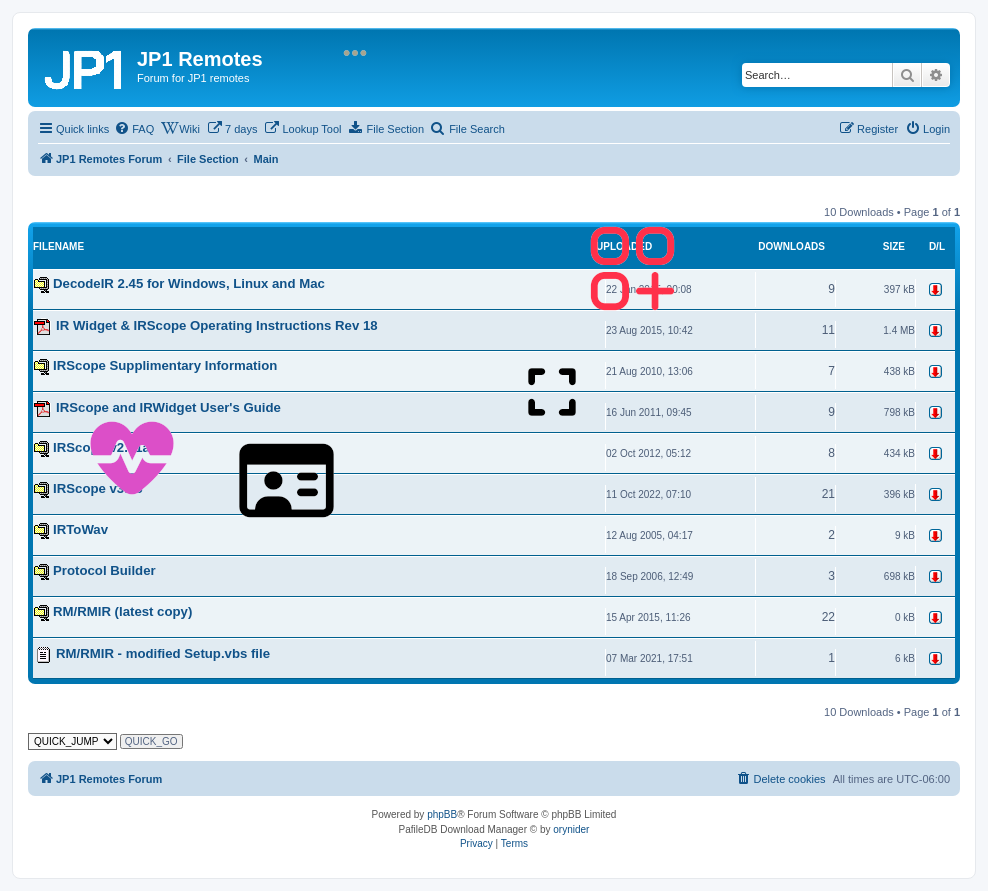 The height and width of the screenshot is (891, 988). I want to click on view or manage your driver's license, so click(286, 480).